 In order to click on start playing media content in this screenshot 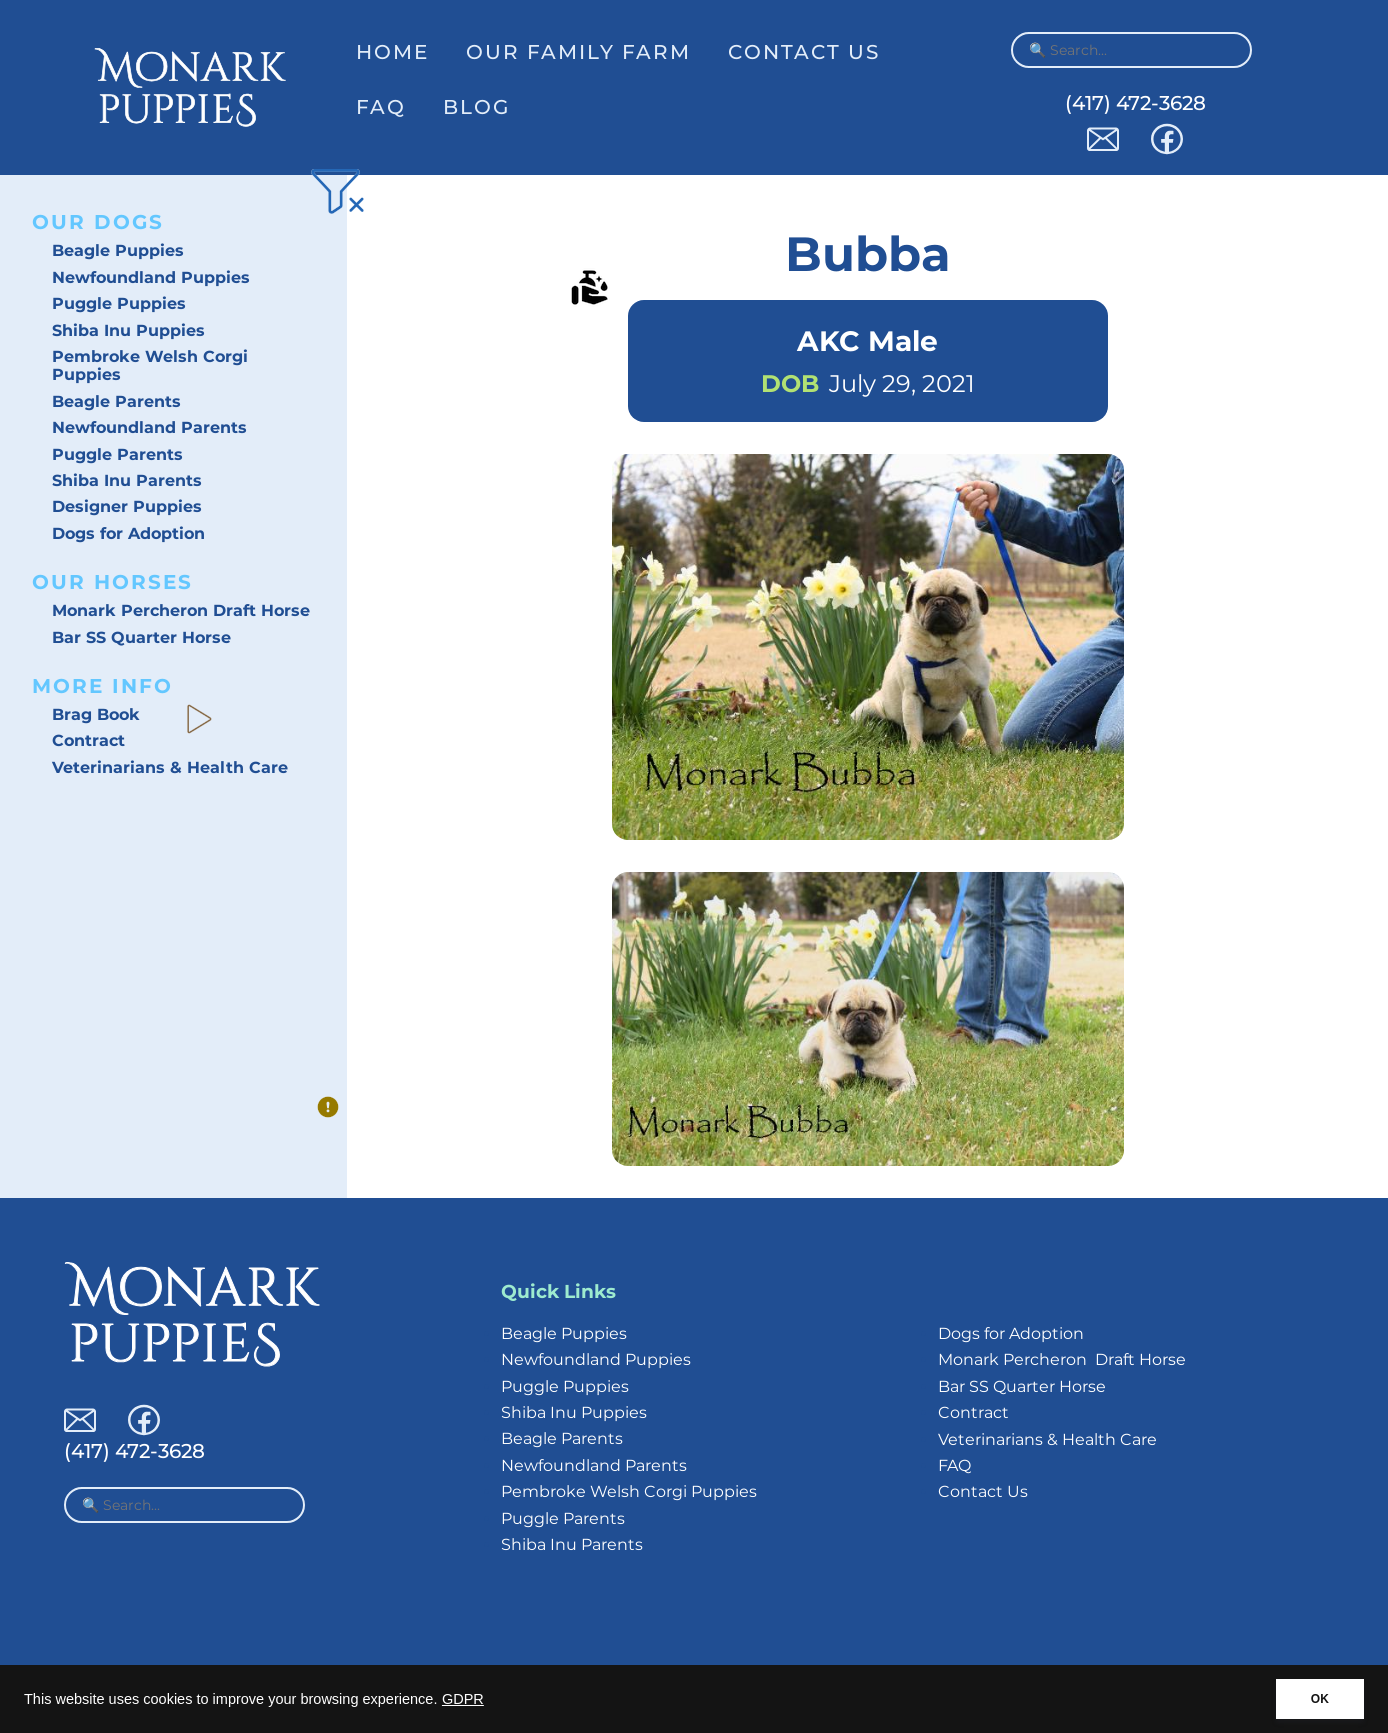, I will do `click(196, 719)`.